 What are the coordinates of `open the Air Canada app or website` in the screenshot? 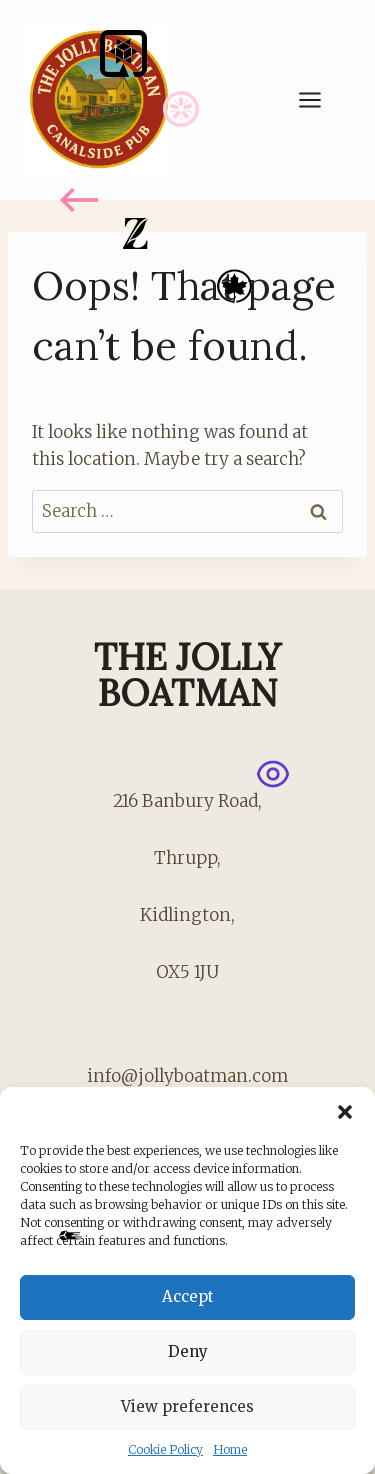 It's located at (234, 286).